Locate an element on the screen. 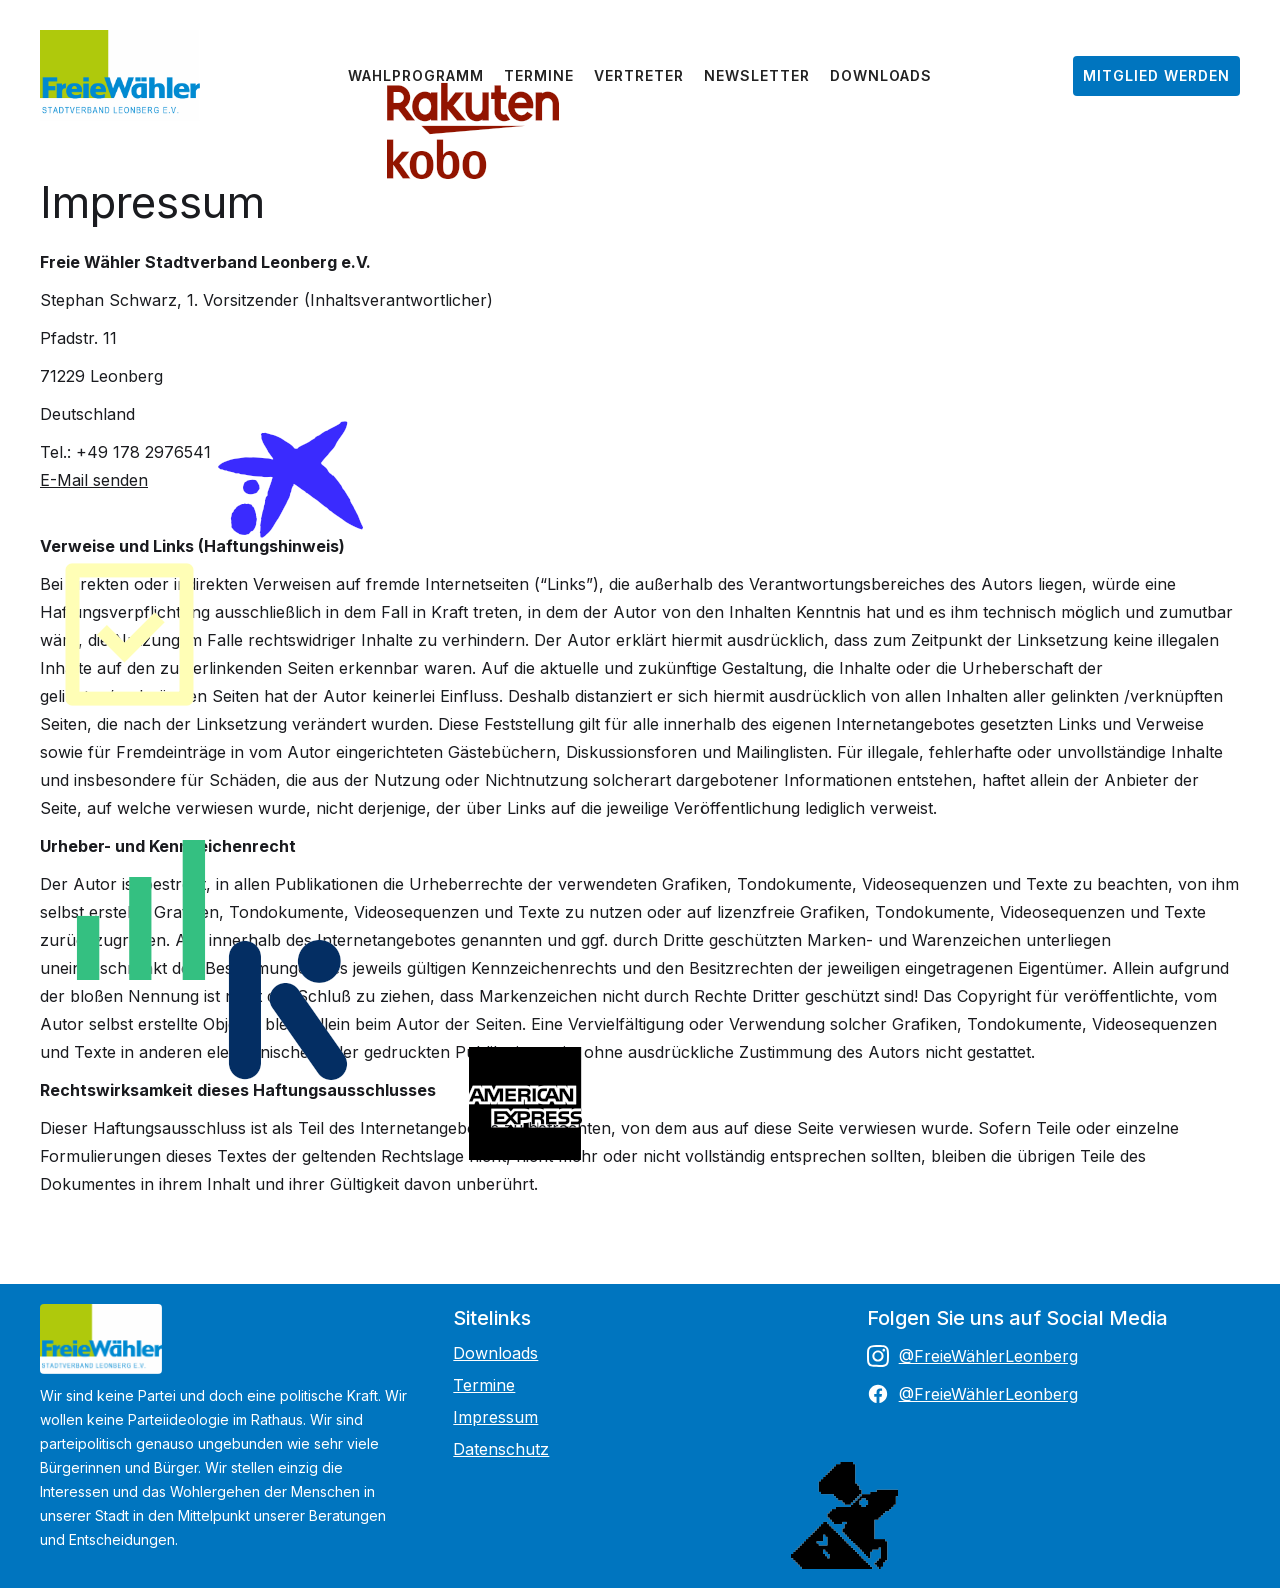 This screenshot has height=1588, width=1280. mark task as complete is located at coordinates (129, 634).